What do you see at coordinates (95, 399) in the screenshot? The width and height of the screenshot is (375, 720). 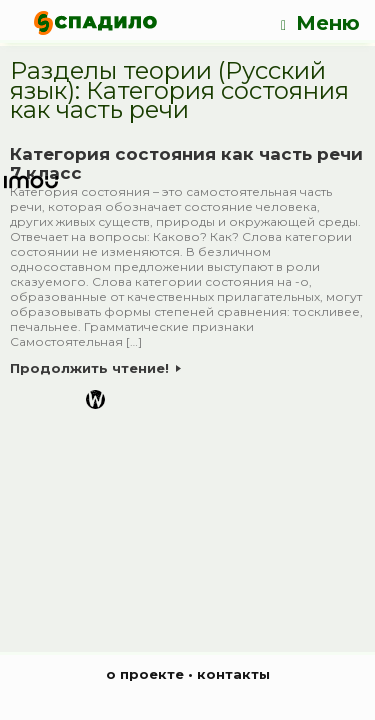 I see `wayland display server protocol logo` at bounding box center [95, 399].